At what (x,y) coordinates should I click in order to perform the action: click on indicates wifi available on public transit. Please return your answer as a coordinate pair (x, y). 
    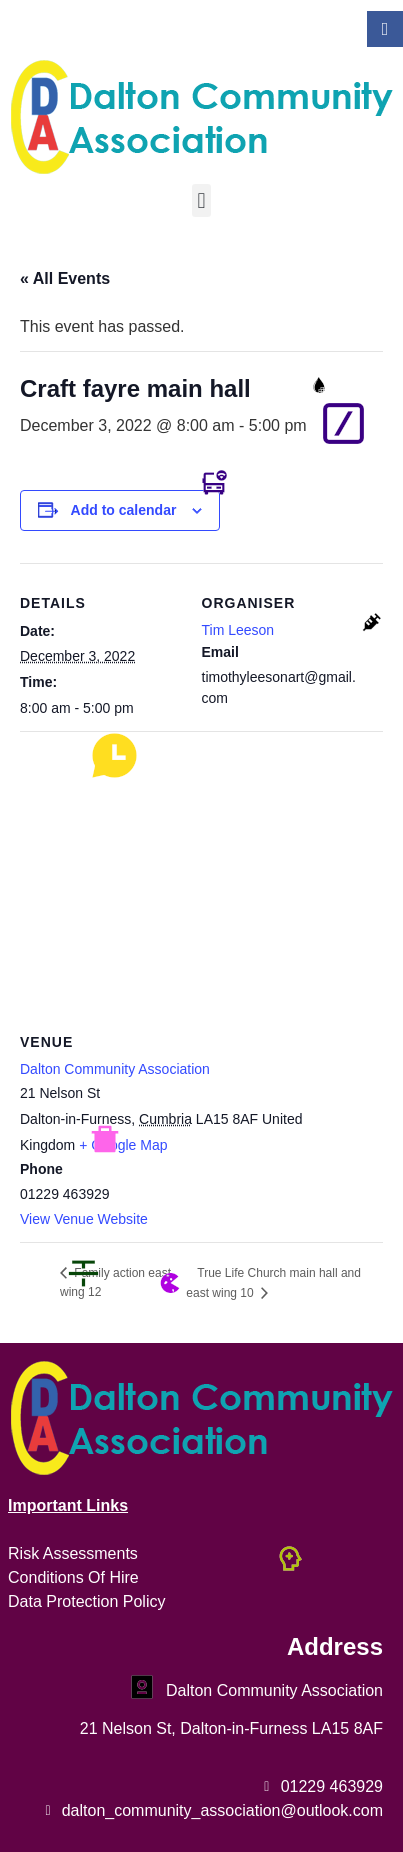
    Looking at the image, I should click on (214, 483).